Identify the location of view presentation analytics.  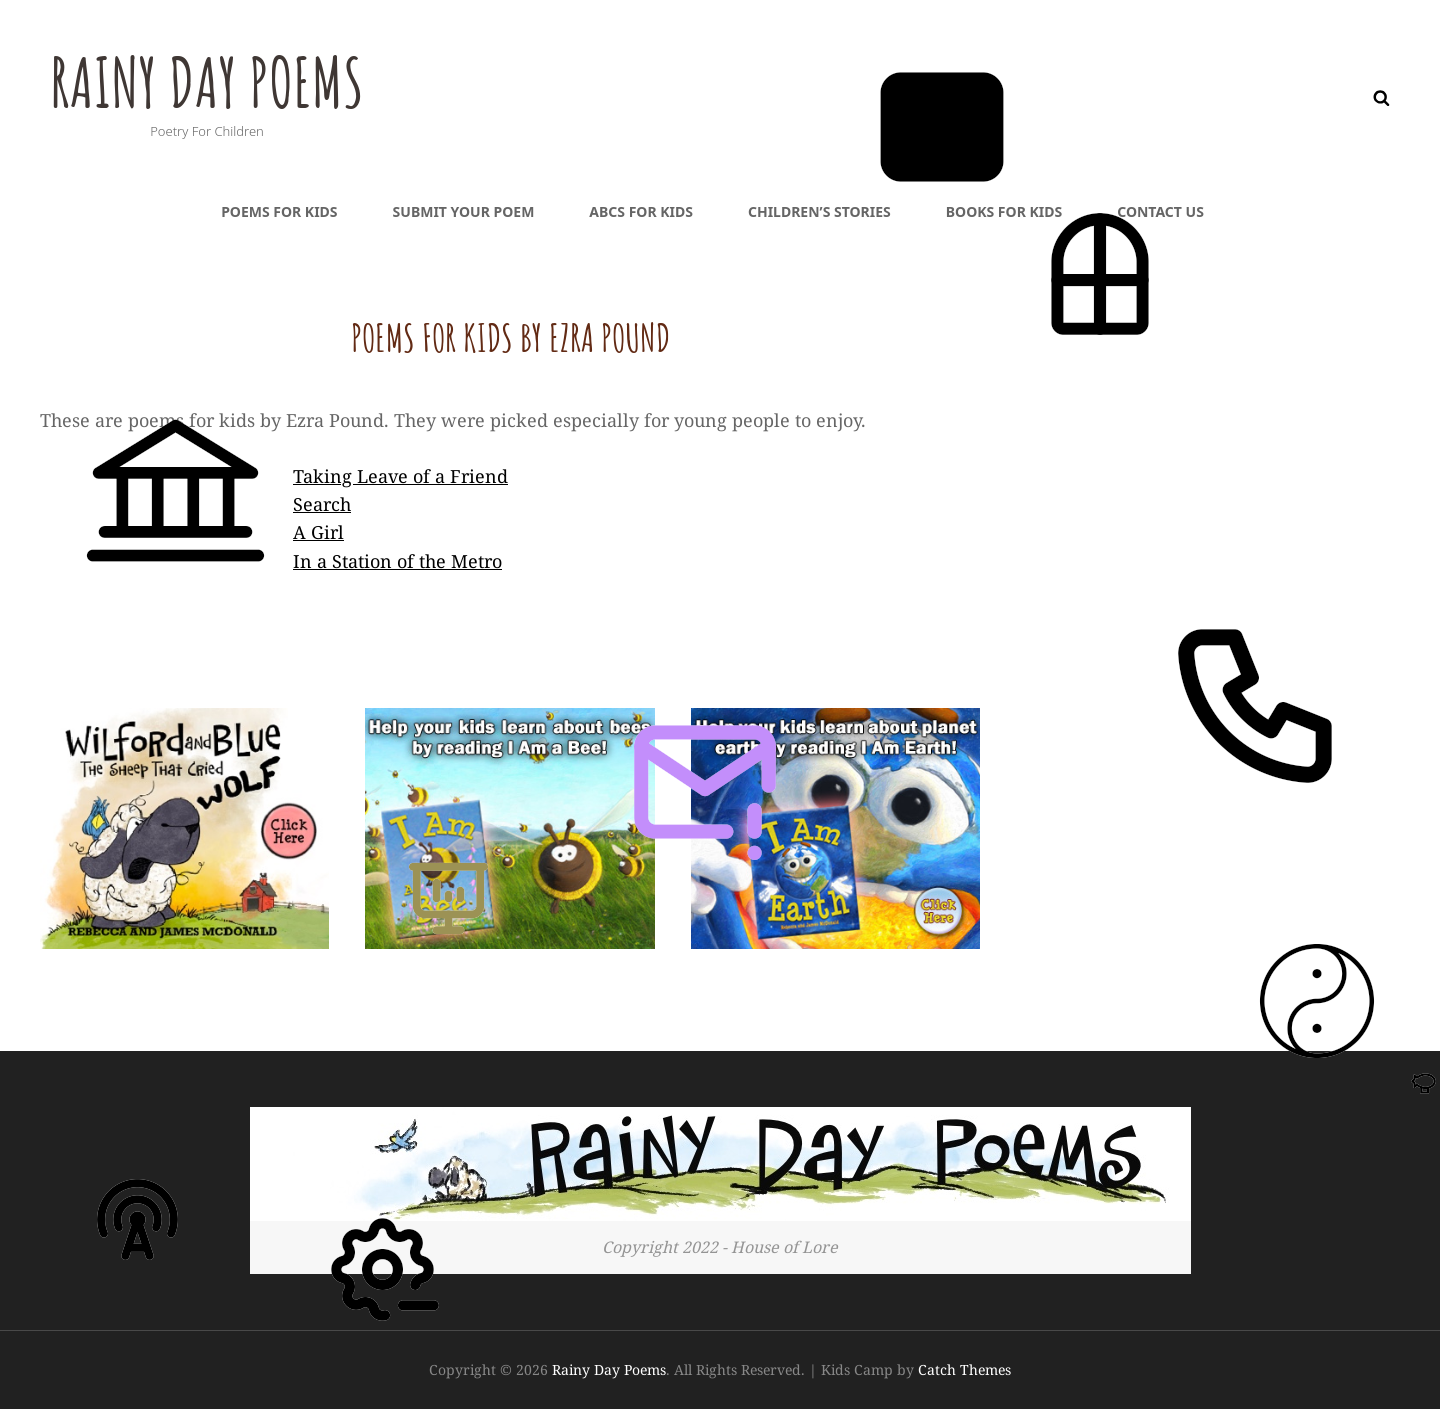
(448, 898).